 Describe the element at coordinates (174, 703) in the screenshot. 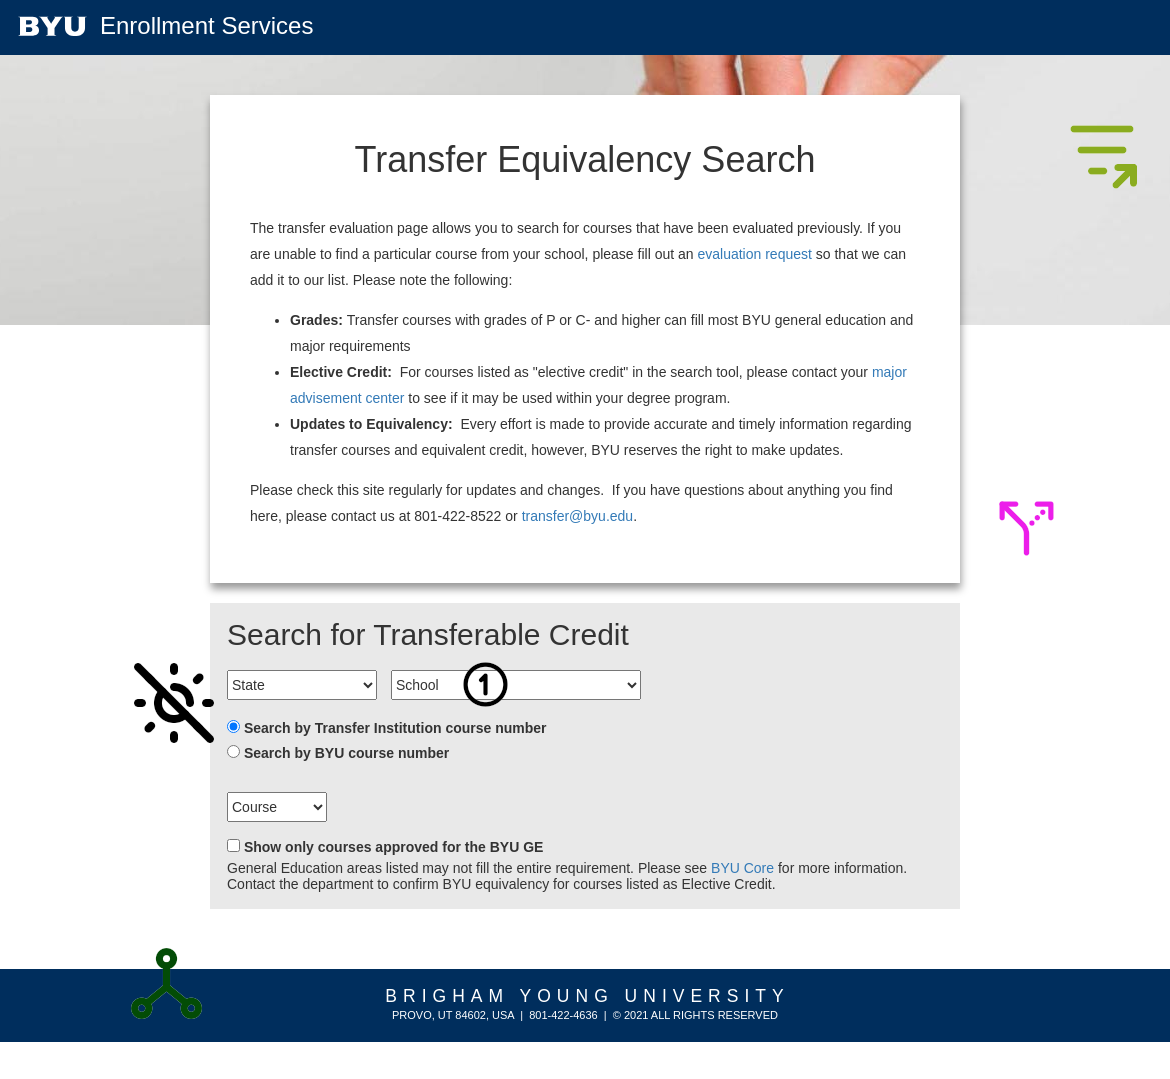

I see `disable light mode or brightness` at that location.